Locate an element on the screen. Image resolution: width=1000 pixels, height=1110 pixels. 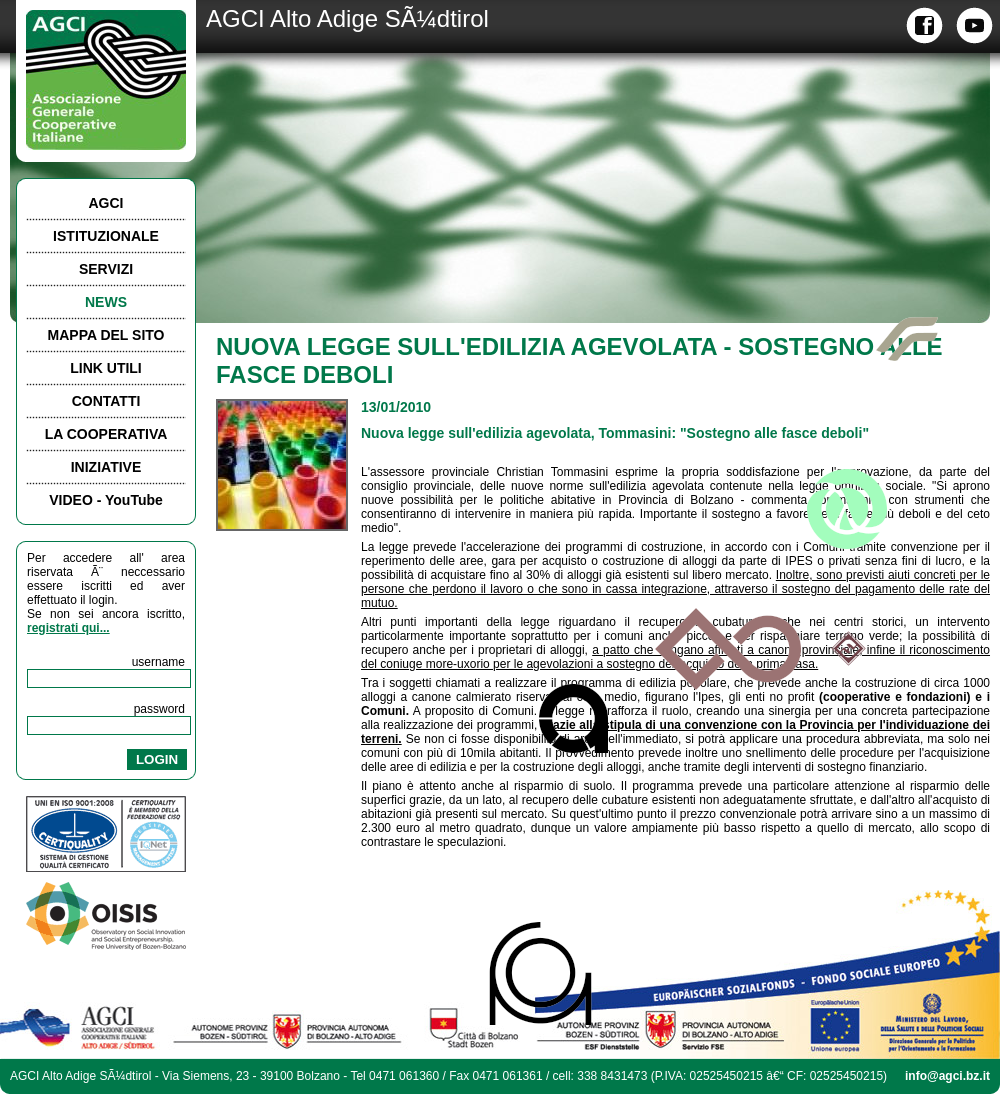
open the Showpad app is located at coordinates (728, 649).